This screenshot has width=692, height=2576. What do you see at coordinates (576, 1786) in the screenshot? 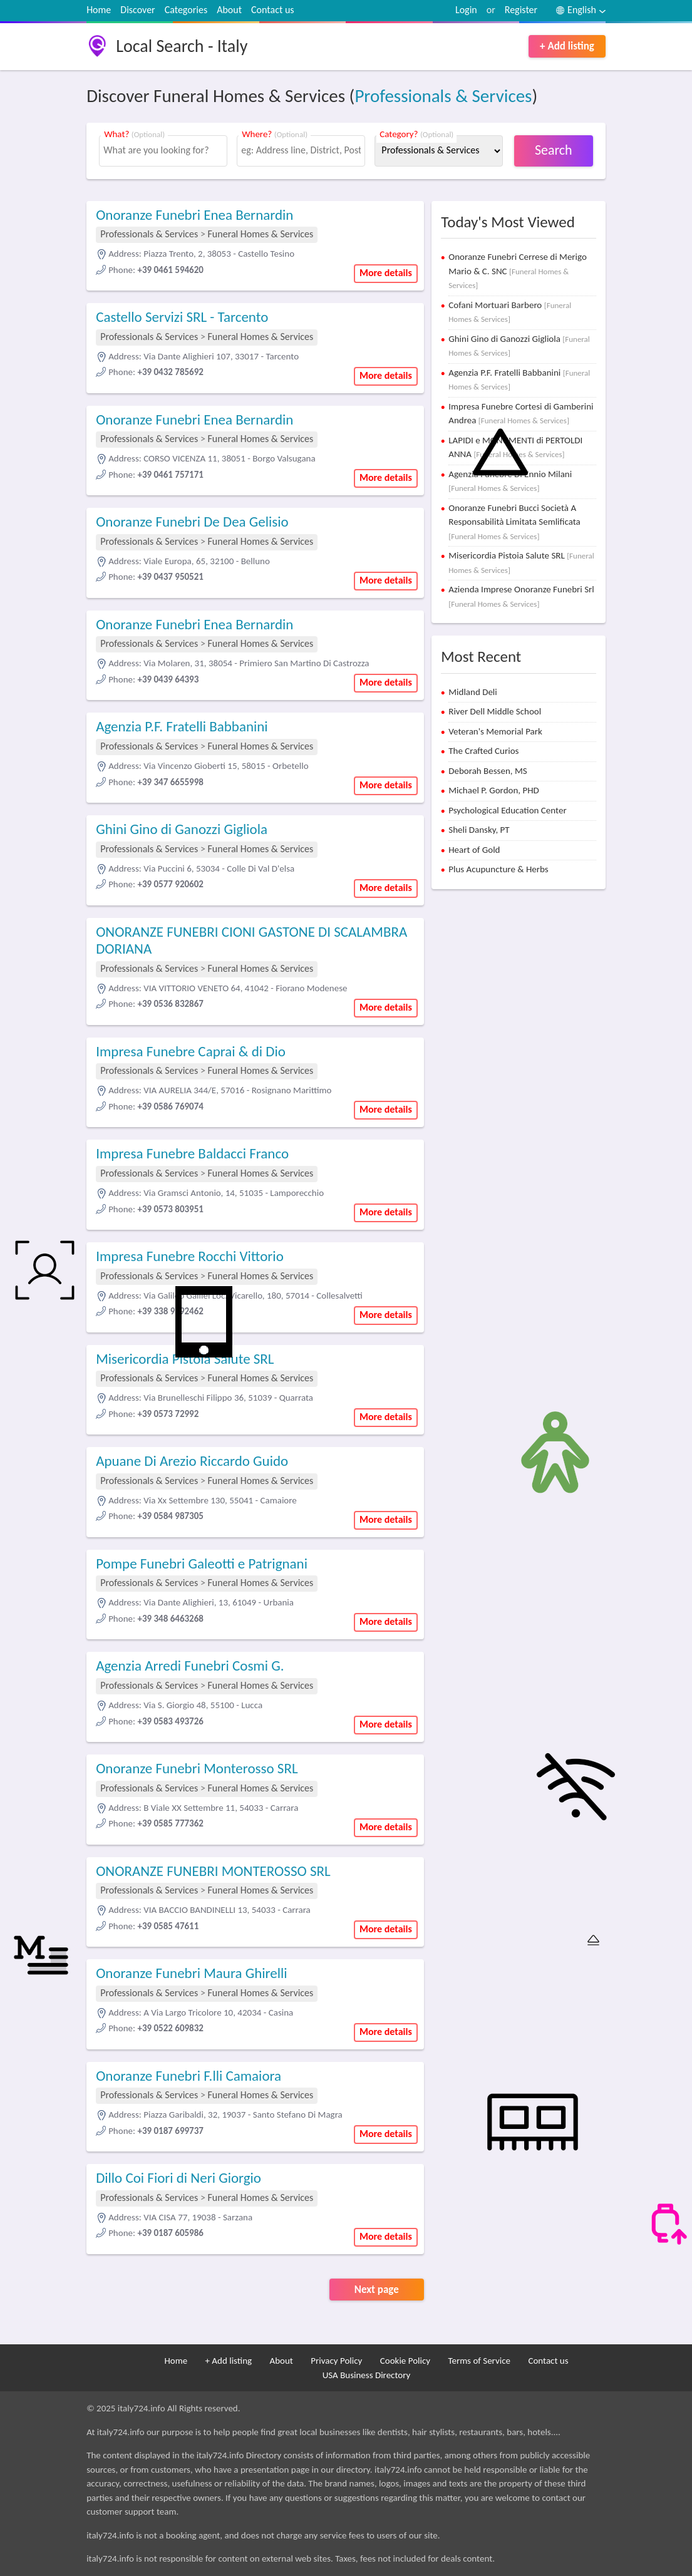
I see `indicates no wifi connection available` at bounding box center [576, 1786].